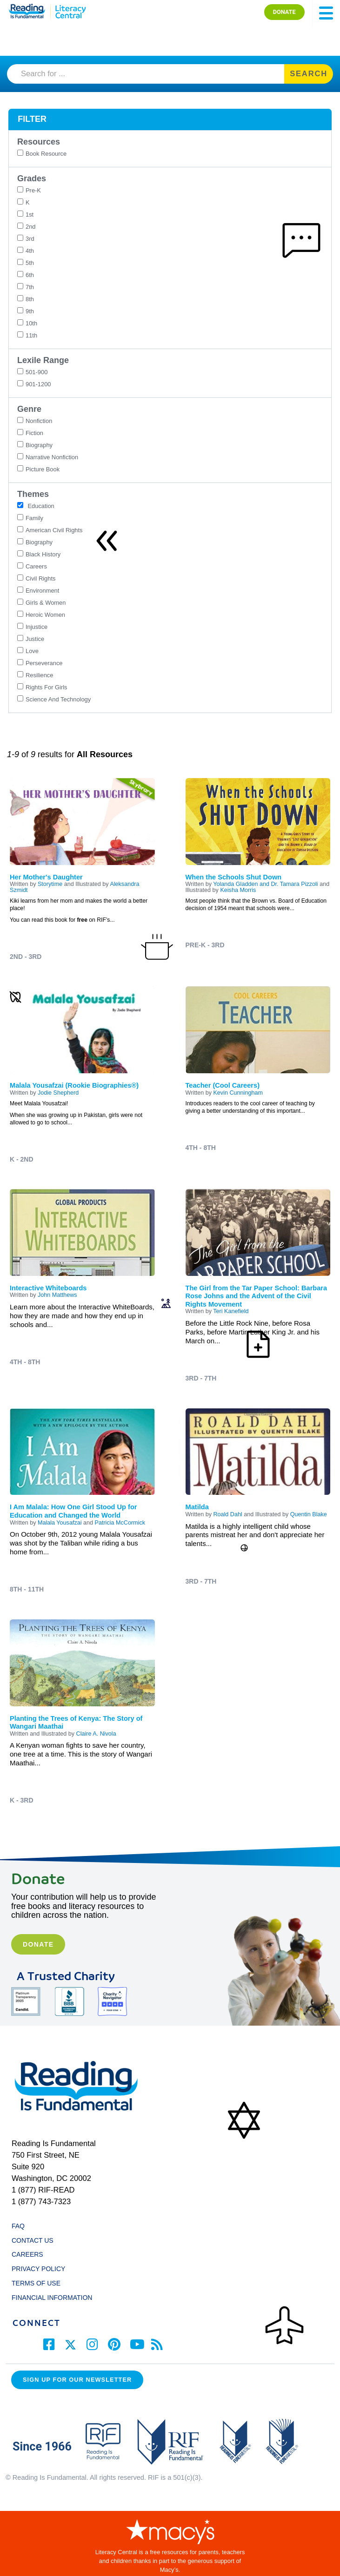 The image size is (340, 2576). I want to click on explore camping or outdoor activities, so click(166, 1303).